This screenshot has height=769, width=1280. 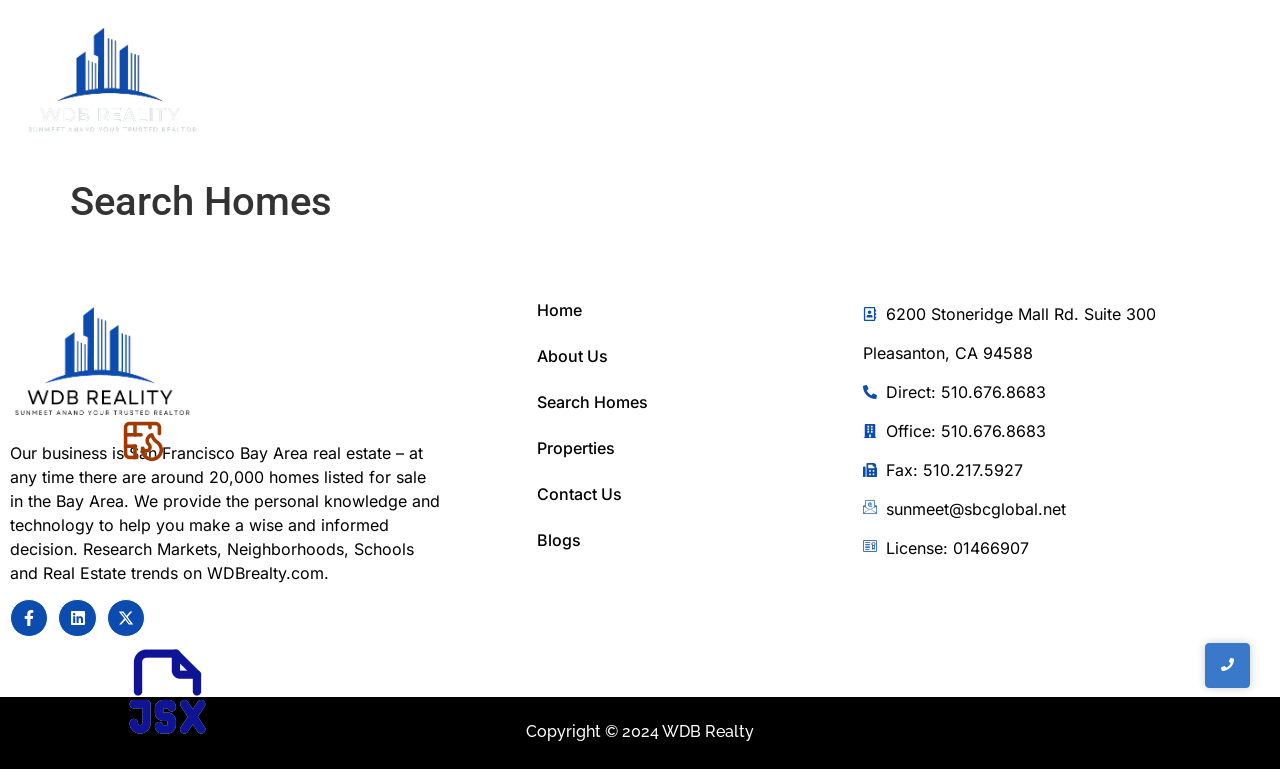 I want to click on indicates a JSX file type, so click(x=167, y=691).